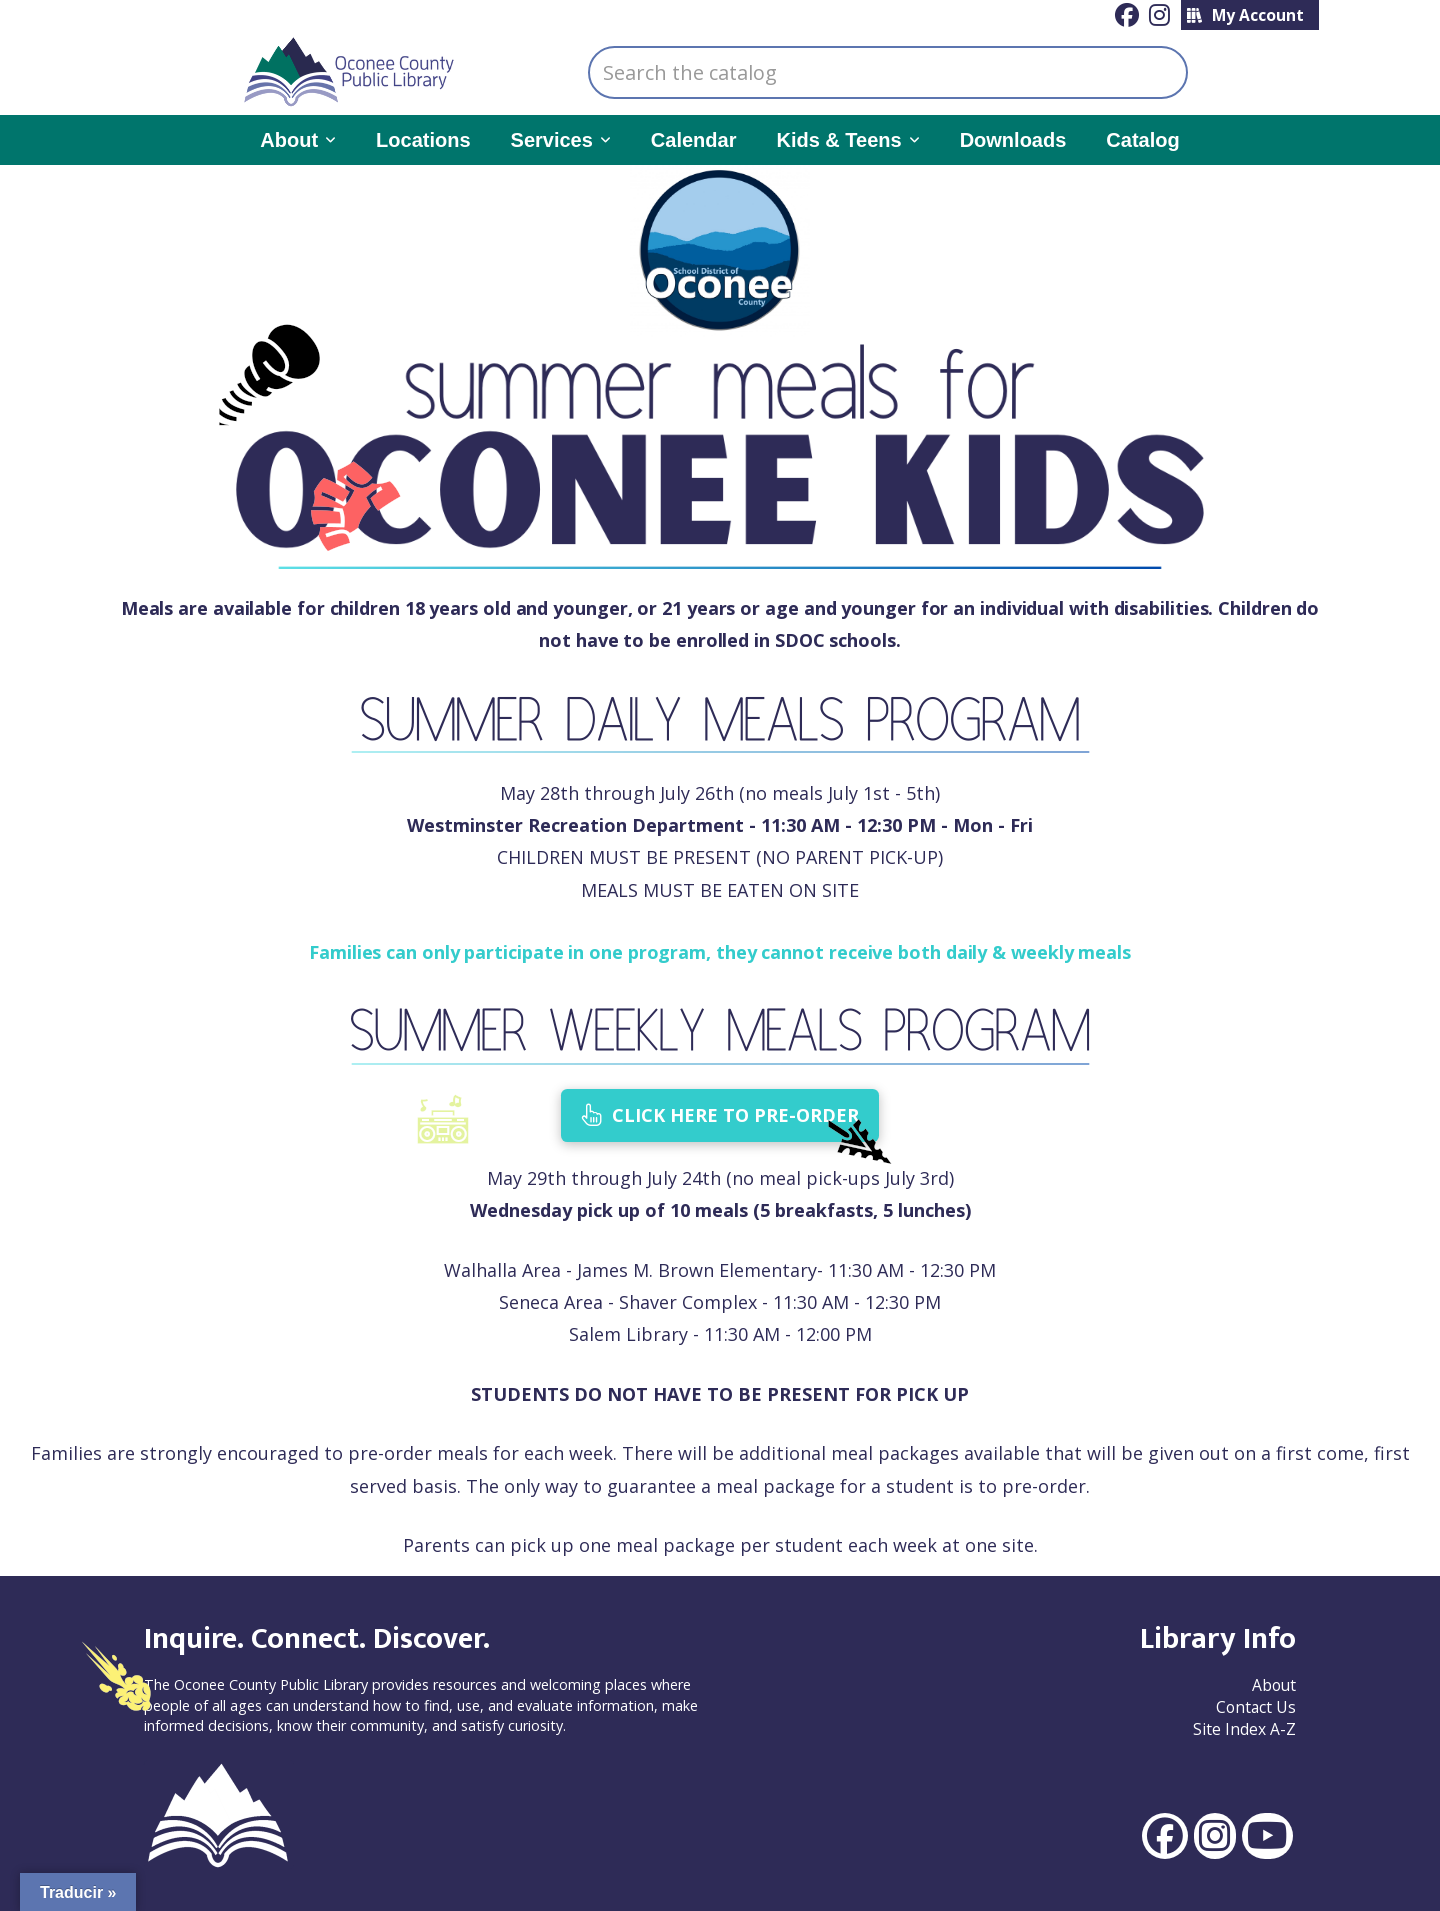  What do you see at coordinates (443, 1120) in the screenshot?
I see `open music player or audio controls` at bounding box center [443, 1120].